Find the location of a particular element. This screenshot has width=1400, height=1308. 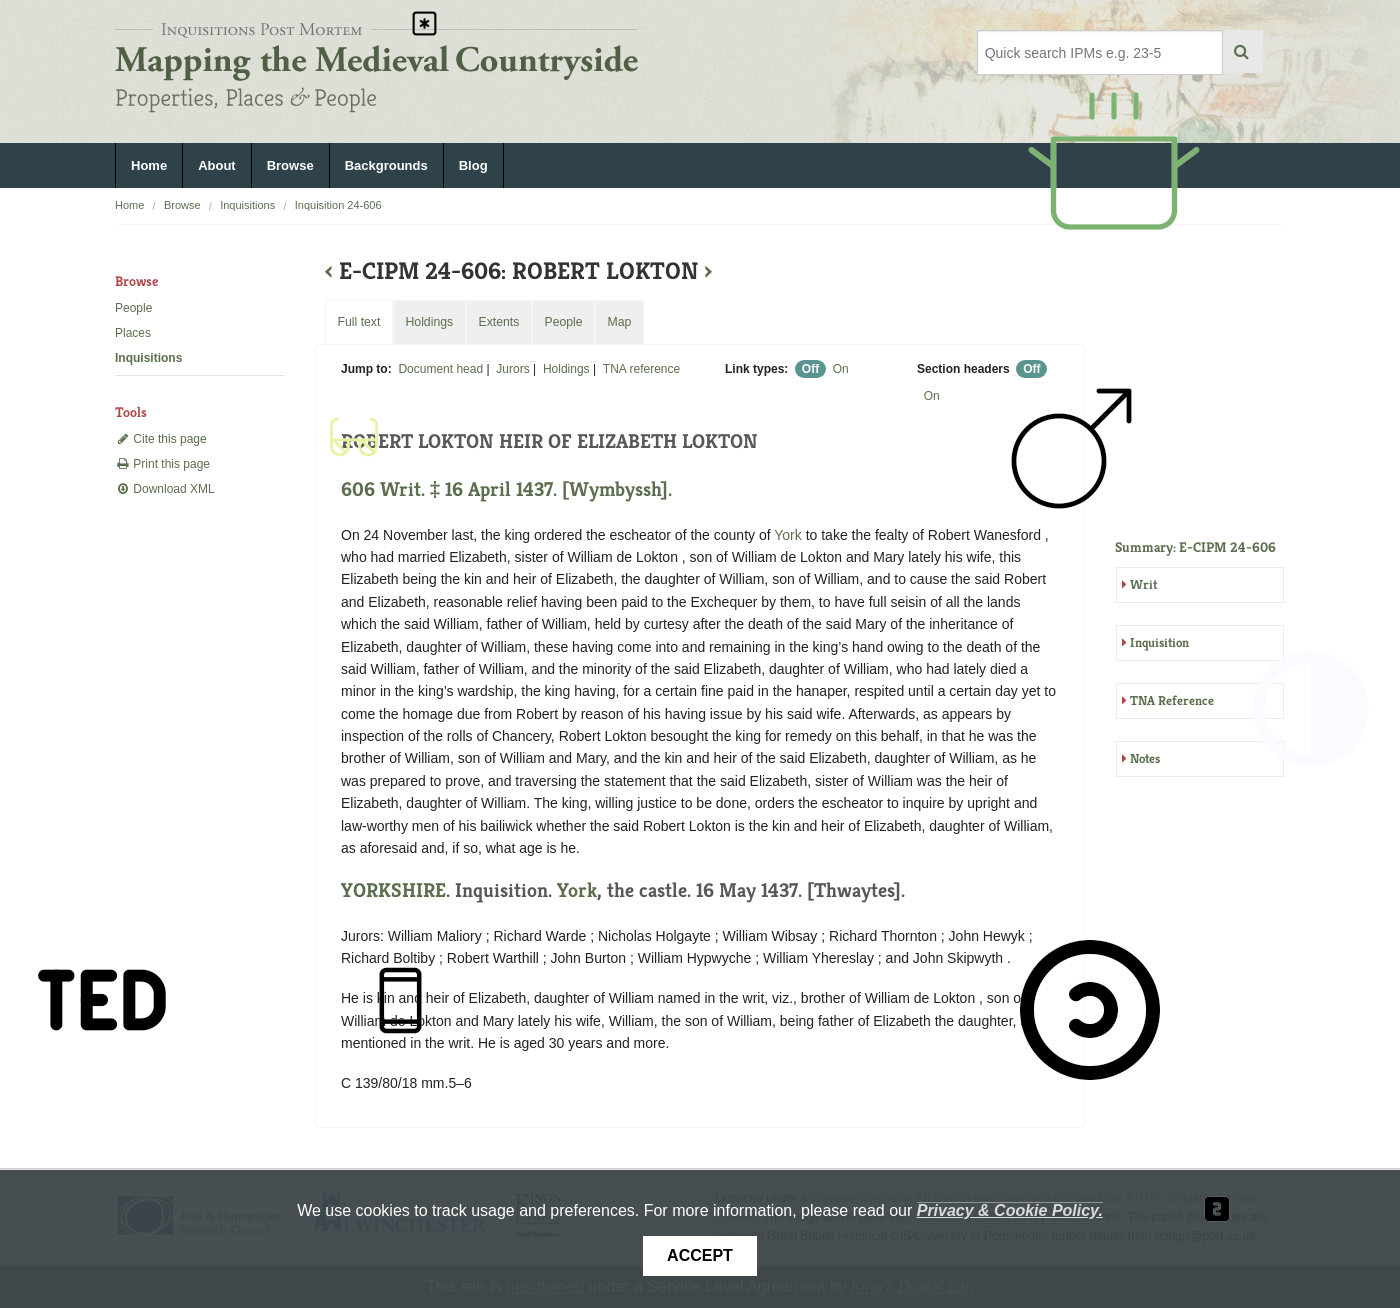

access recipes or cooking features is located at coordinates (1114, 172).